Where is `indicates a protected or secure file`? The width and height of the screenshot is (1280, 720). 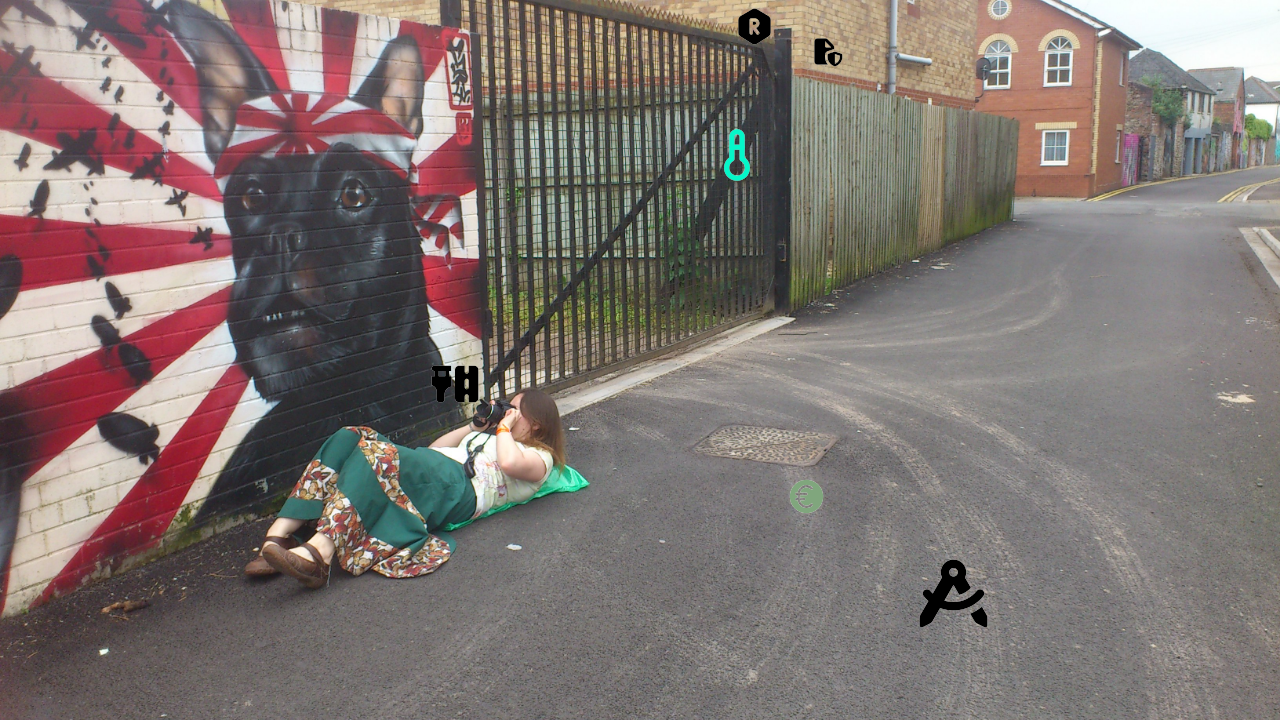
indicates a protected or secure file is located at coordinates (827, 51).